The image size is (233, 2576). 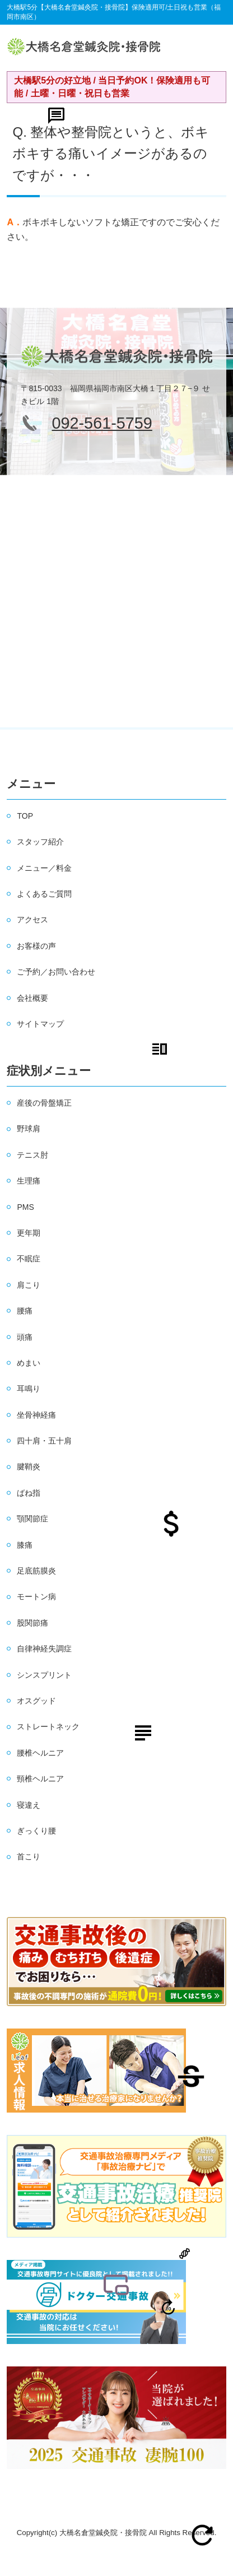 I want to click on apply strikethrough formatting to selected text, so click(x=191, y=2078).